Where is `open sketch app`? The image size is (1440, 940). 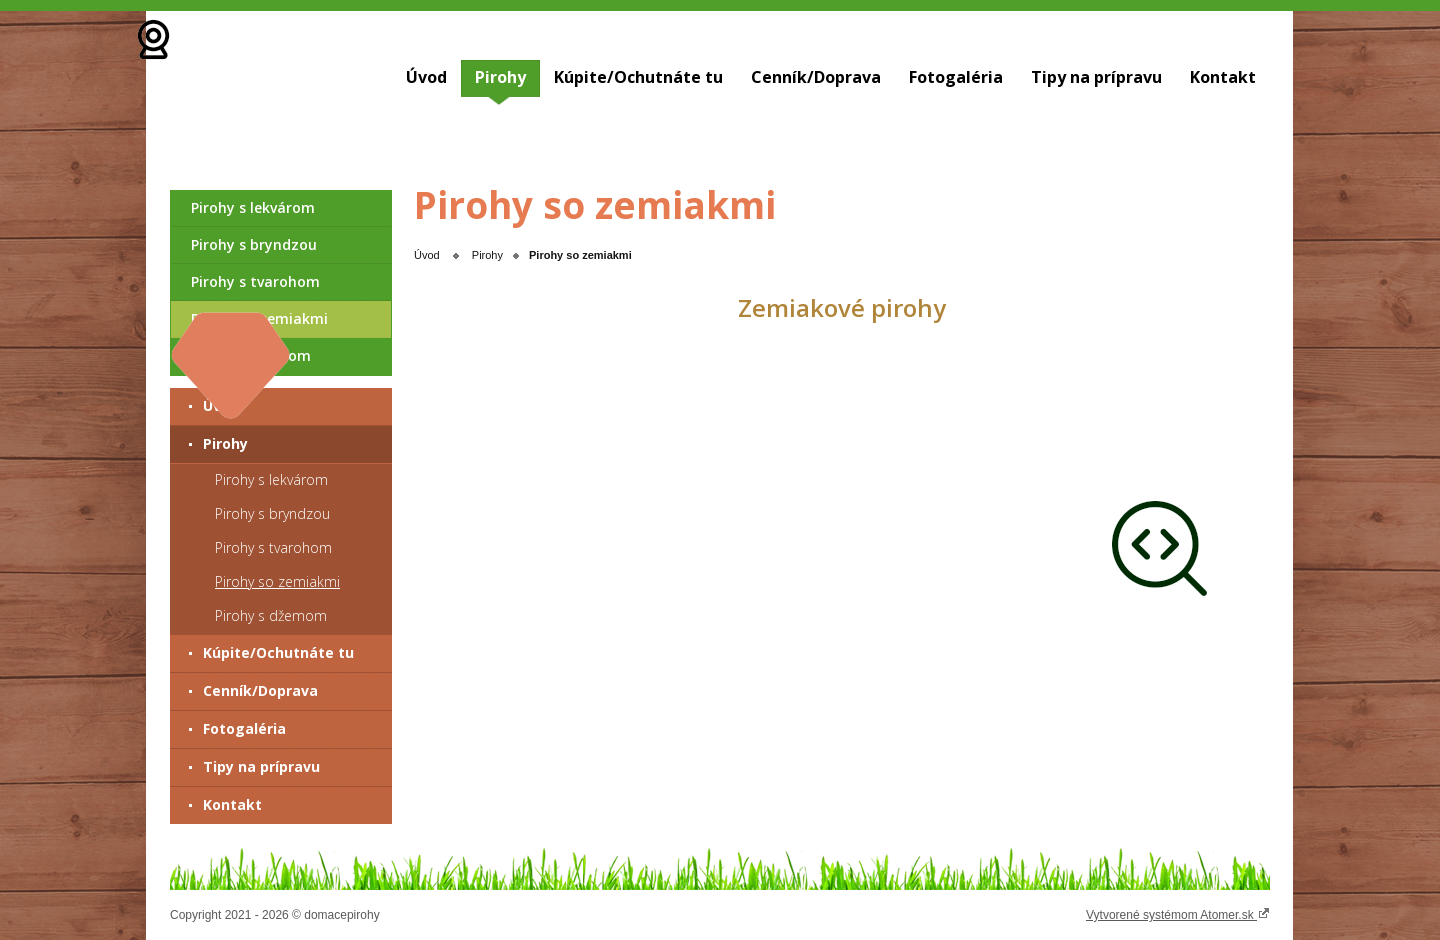
open sketch app is located at coordinates (230, 365).